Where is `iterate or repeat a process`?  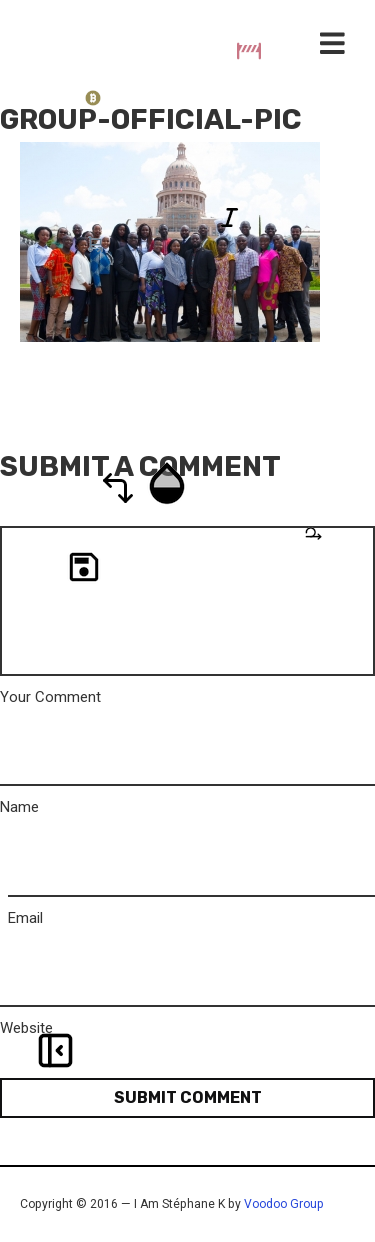 iterate or repeat a process is located at coordinates (313, 533).